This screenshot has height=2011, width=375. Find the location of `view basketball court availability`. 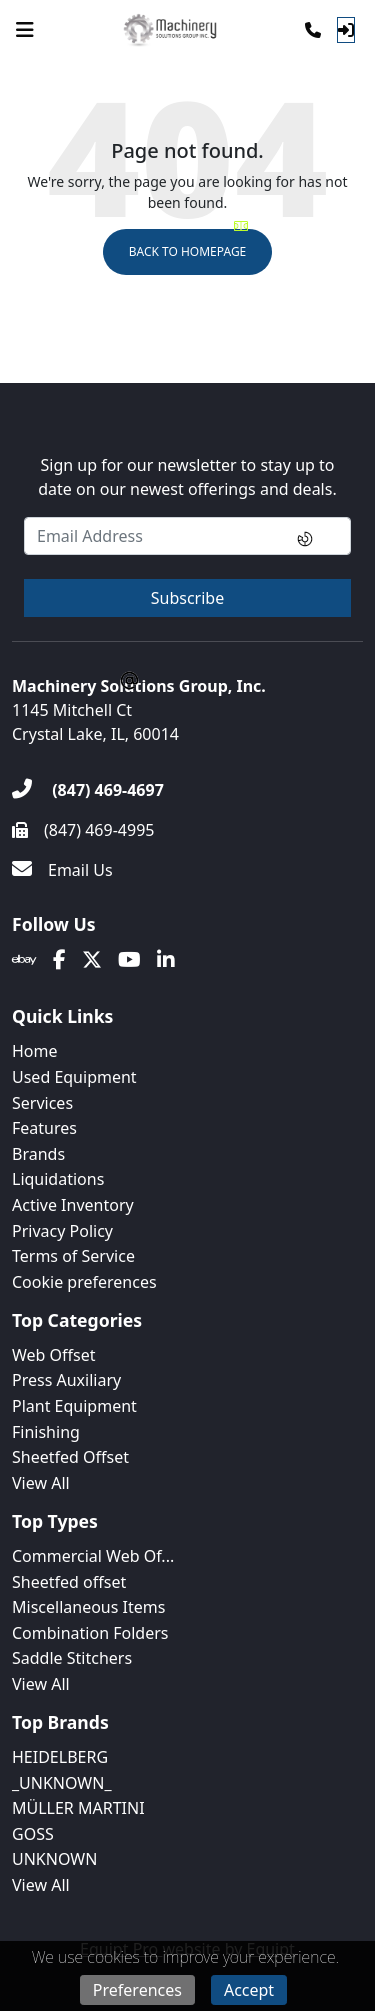

view basketball court availability is located at coordinates (241, 226).